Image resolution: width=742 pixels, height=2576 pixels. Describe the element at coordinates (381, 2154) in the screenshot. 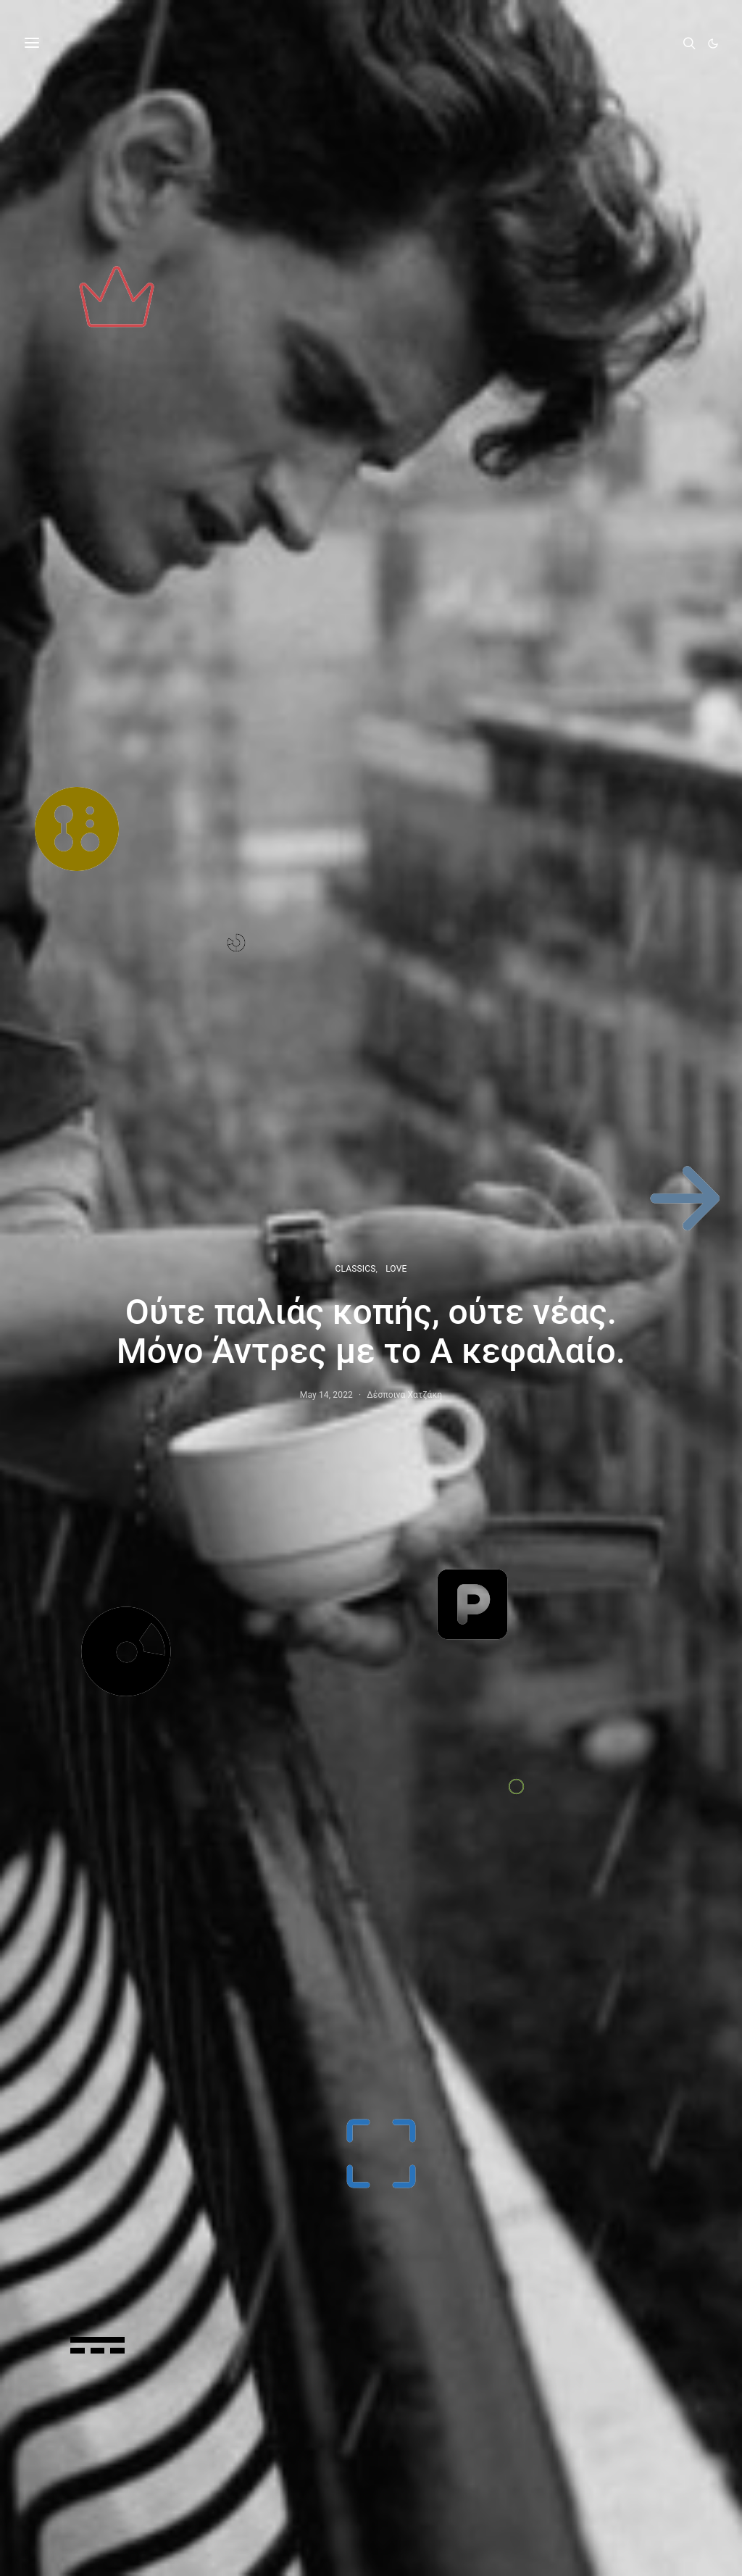

I see `enter full screen mode` at that location.